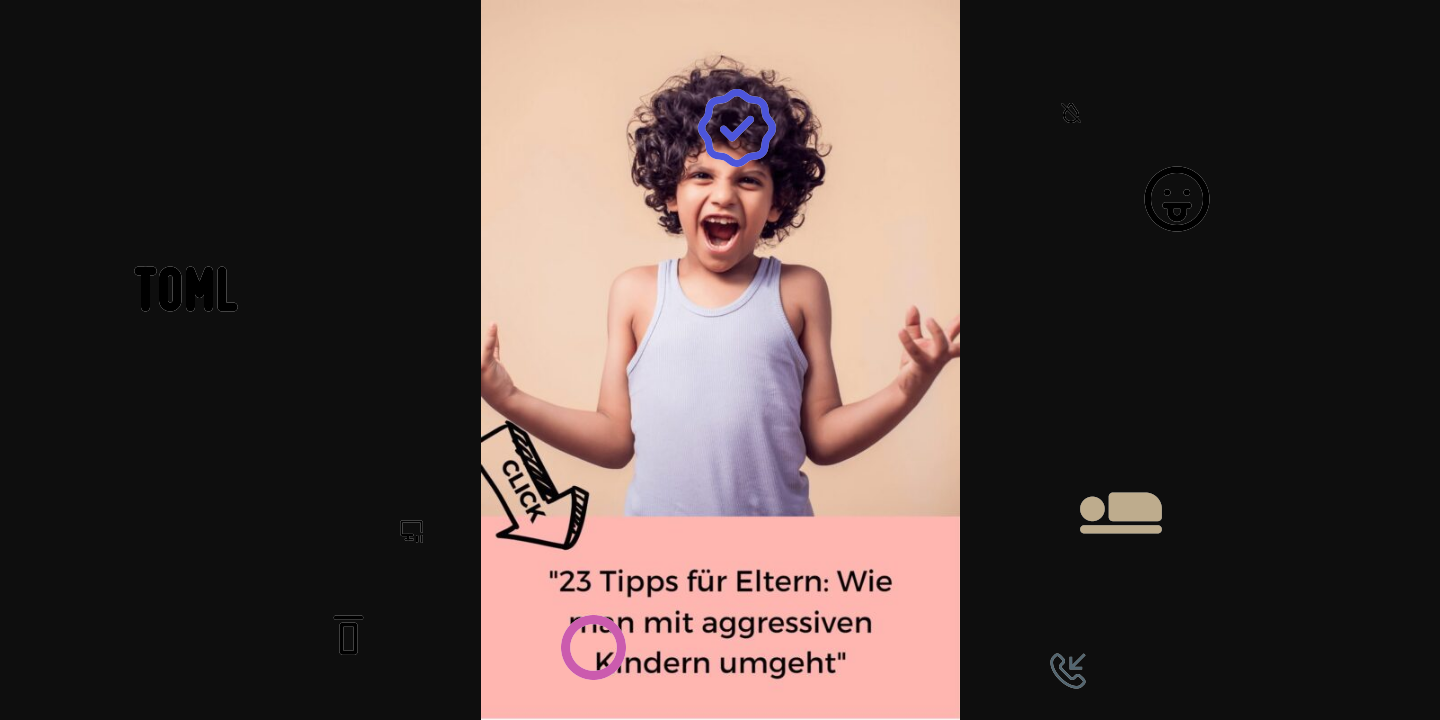 Image resolution: width=1440 pixels, height=720 pixels. What do you see at coordinates (593, 647) in the screenshot?
I see `represents an empty or unselected state` at bounding box center [593, 647].